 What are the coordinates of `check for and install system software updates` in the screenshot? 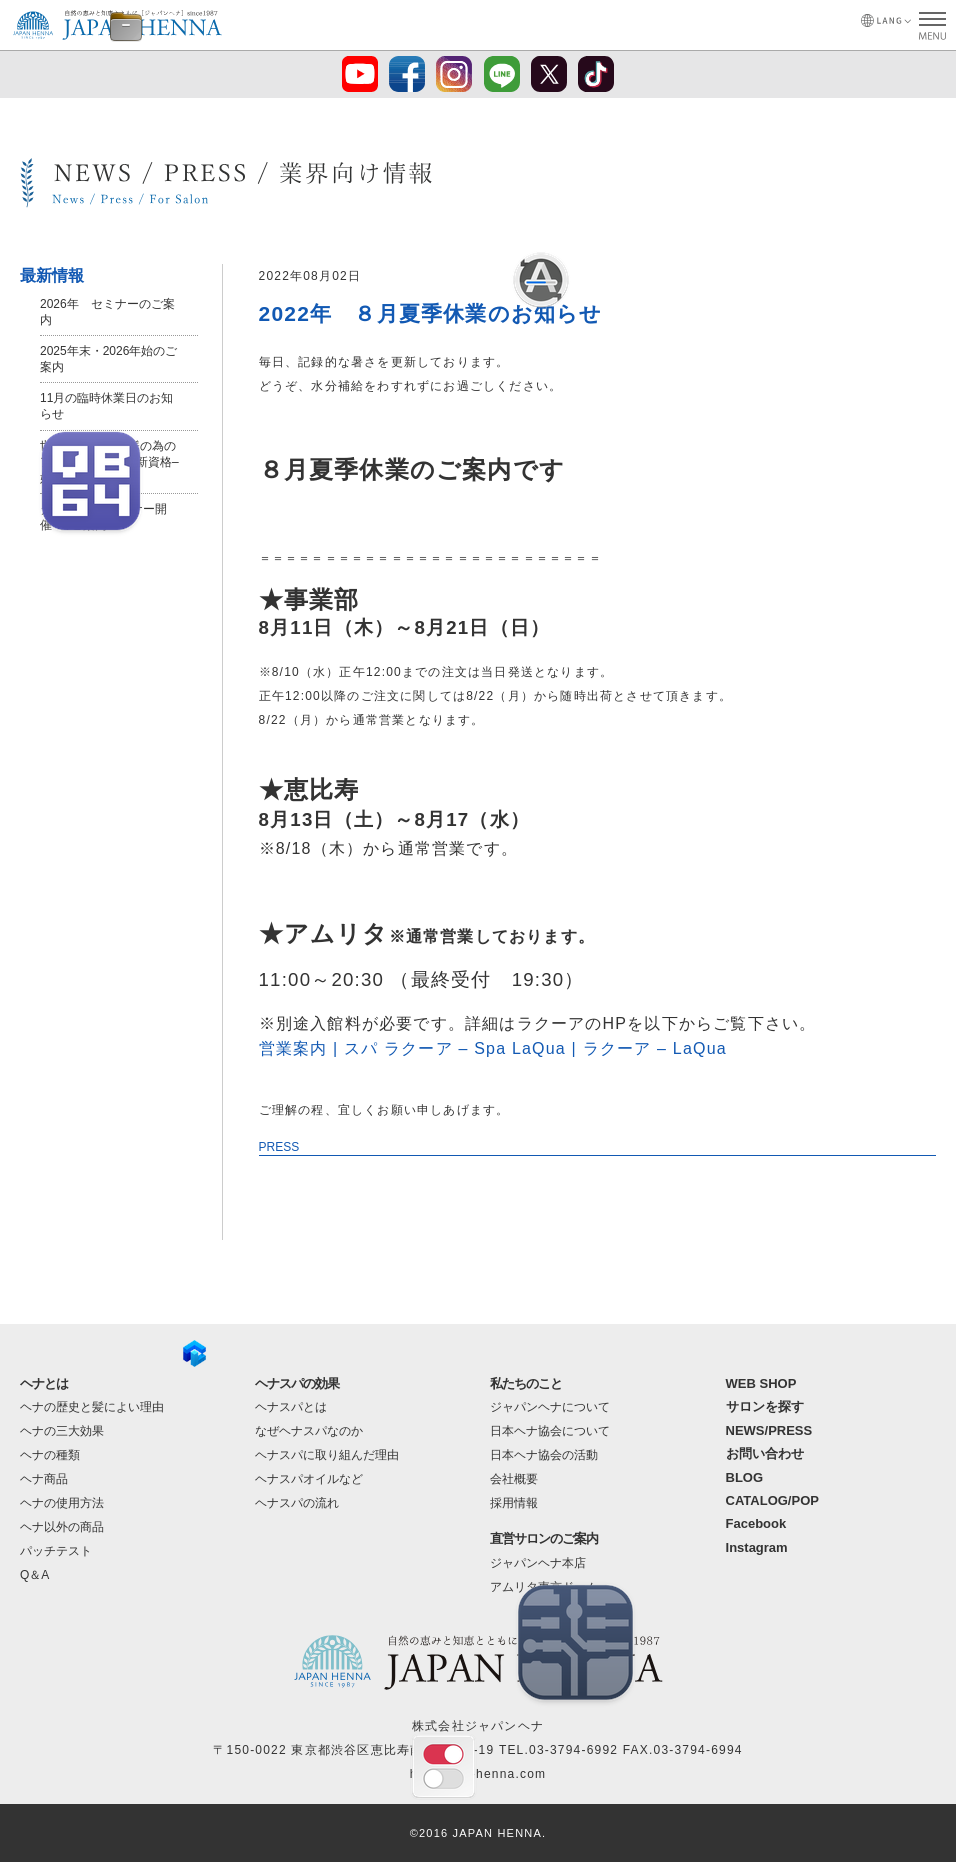 It's located at (541, 280).